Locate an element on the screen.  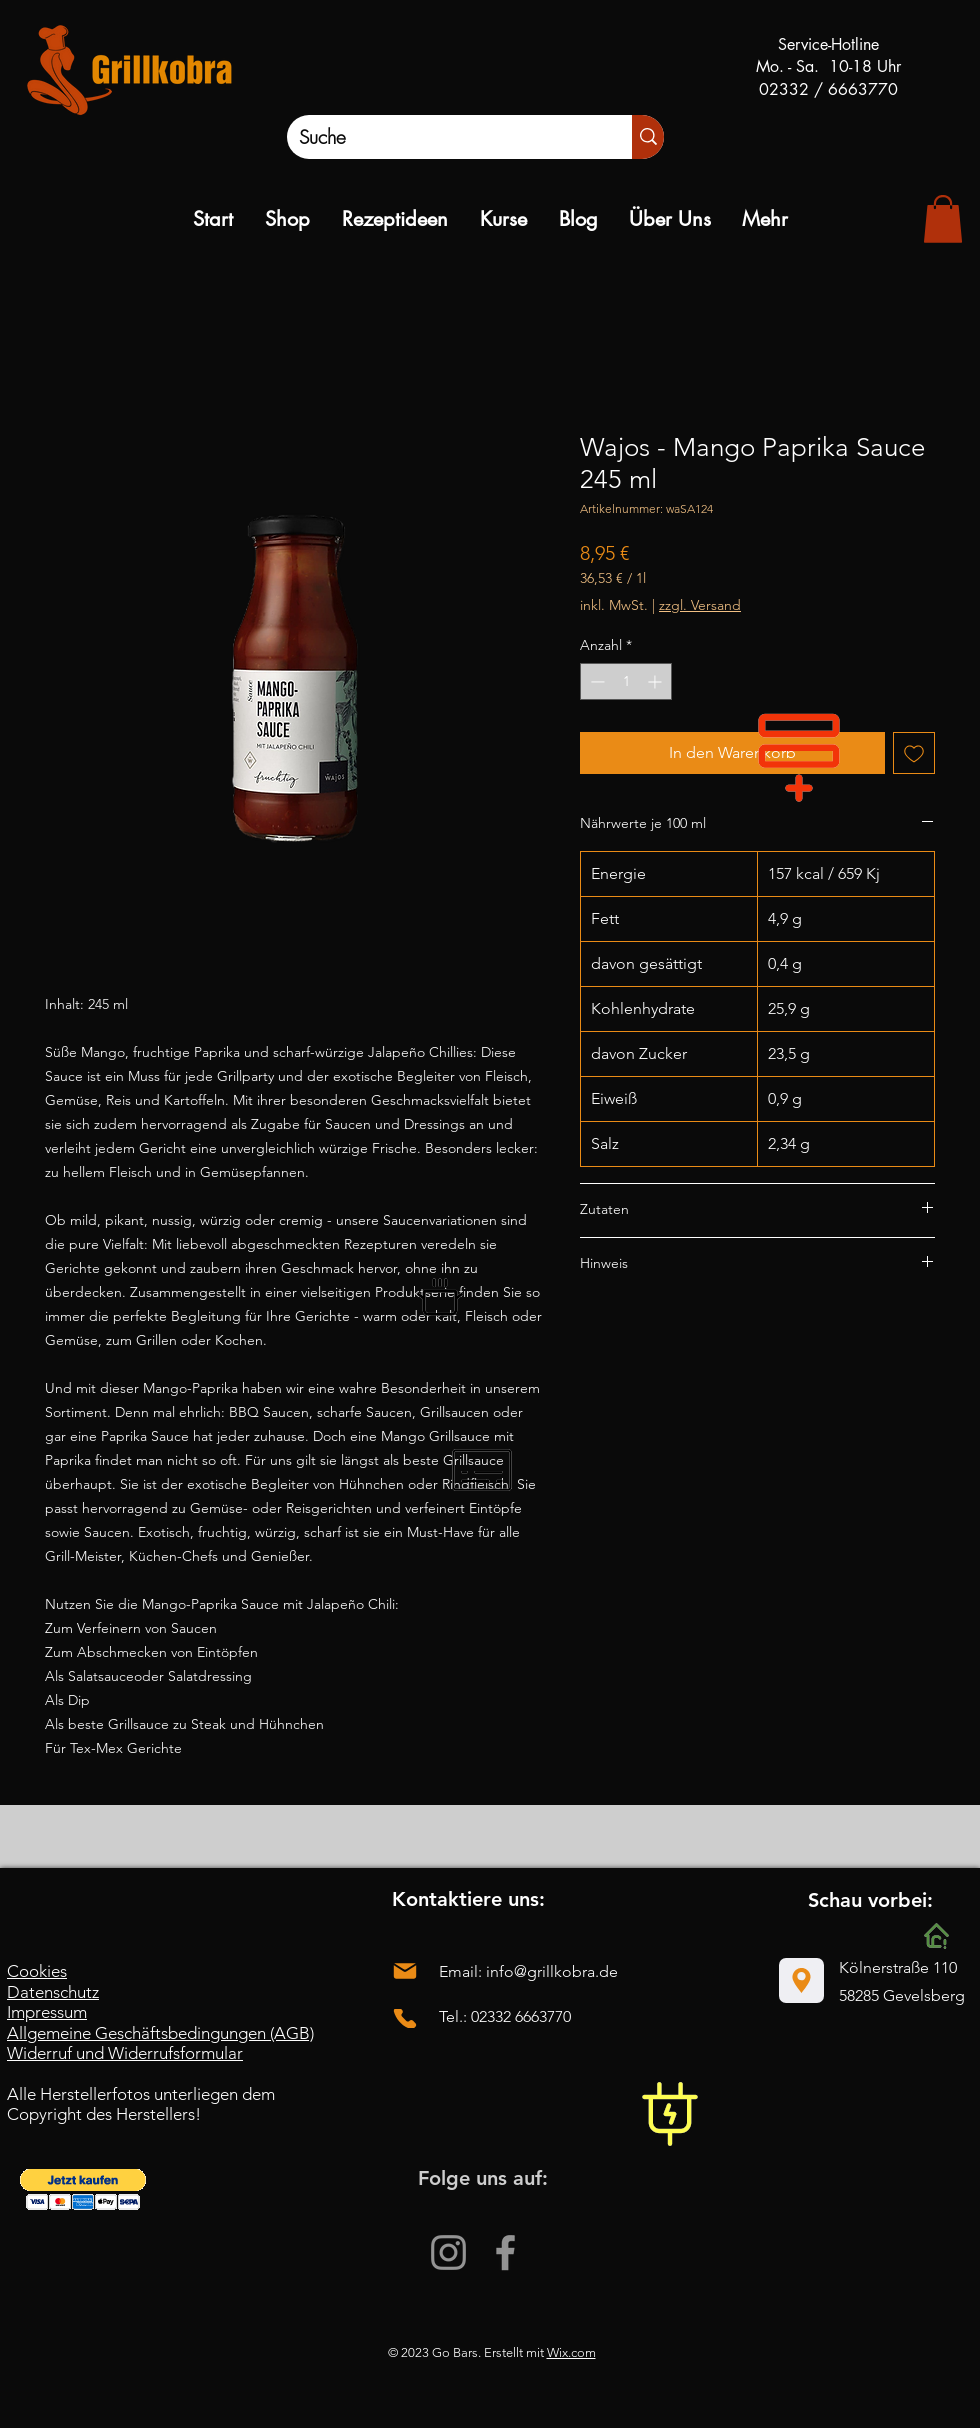
enable subtitles or closed captions is located at coordinates (482, 1470).